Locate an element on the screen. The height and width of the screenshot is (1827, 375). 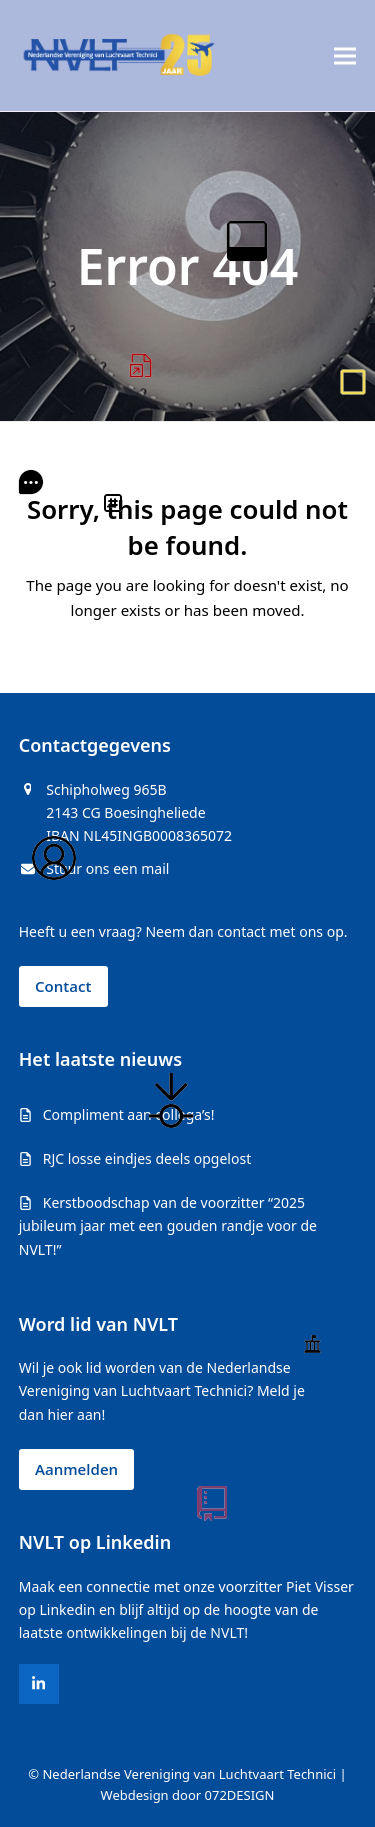
stop or halt a running process is located at coordinates (353, 382).